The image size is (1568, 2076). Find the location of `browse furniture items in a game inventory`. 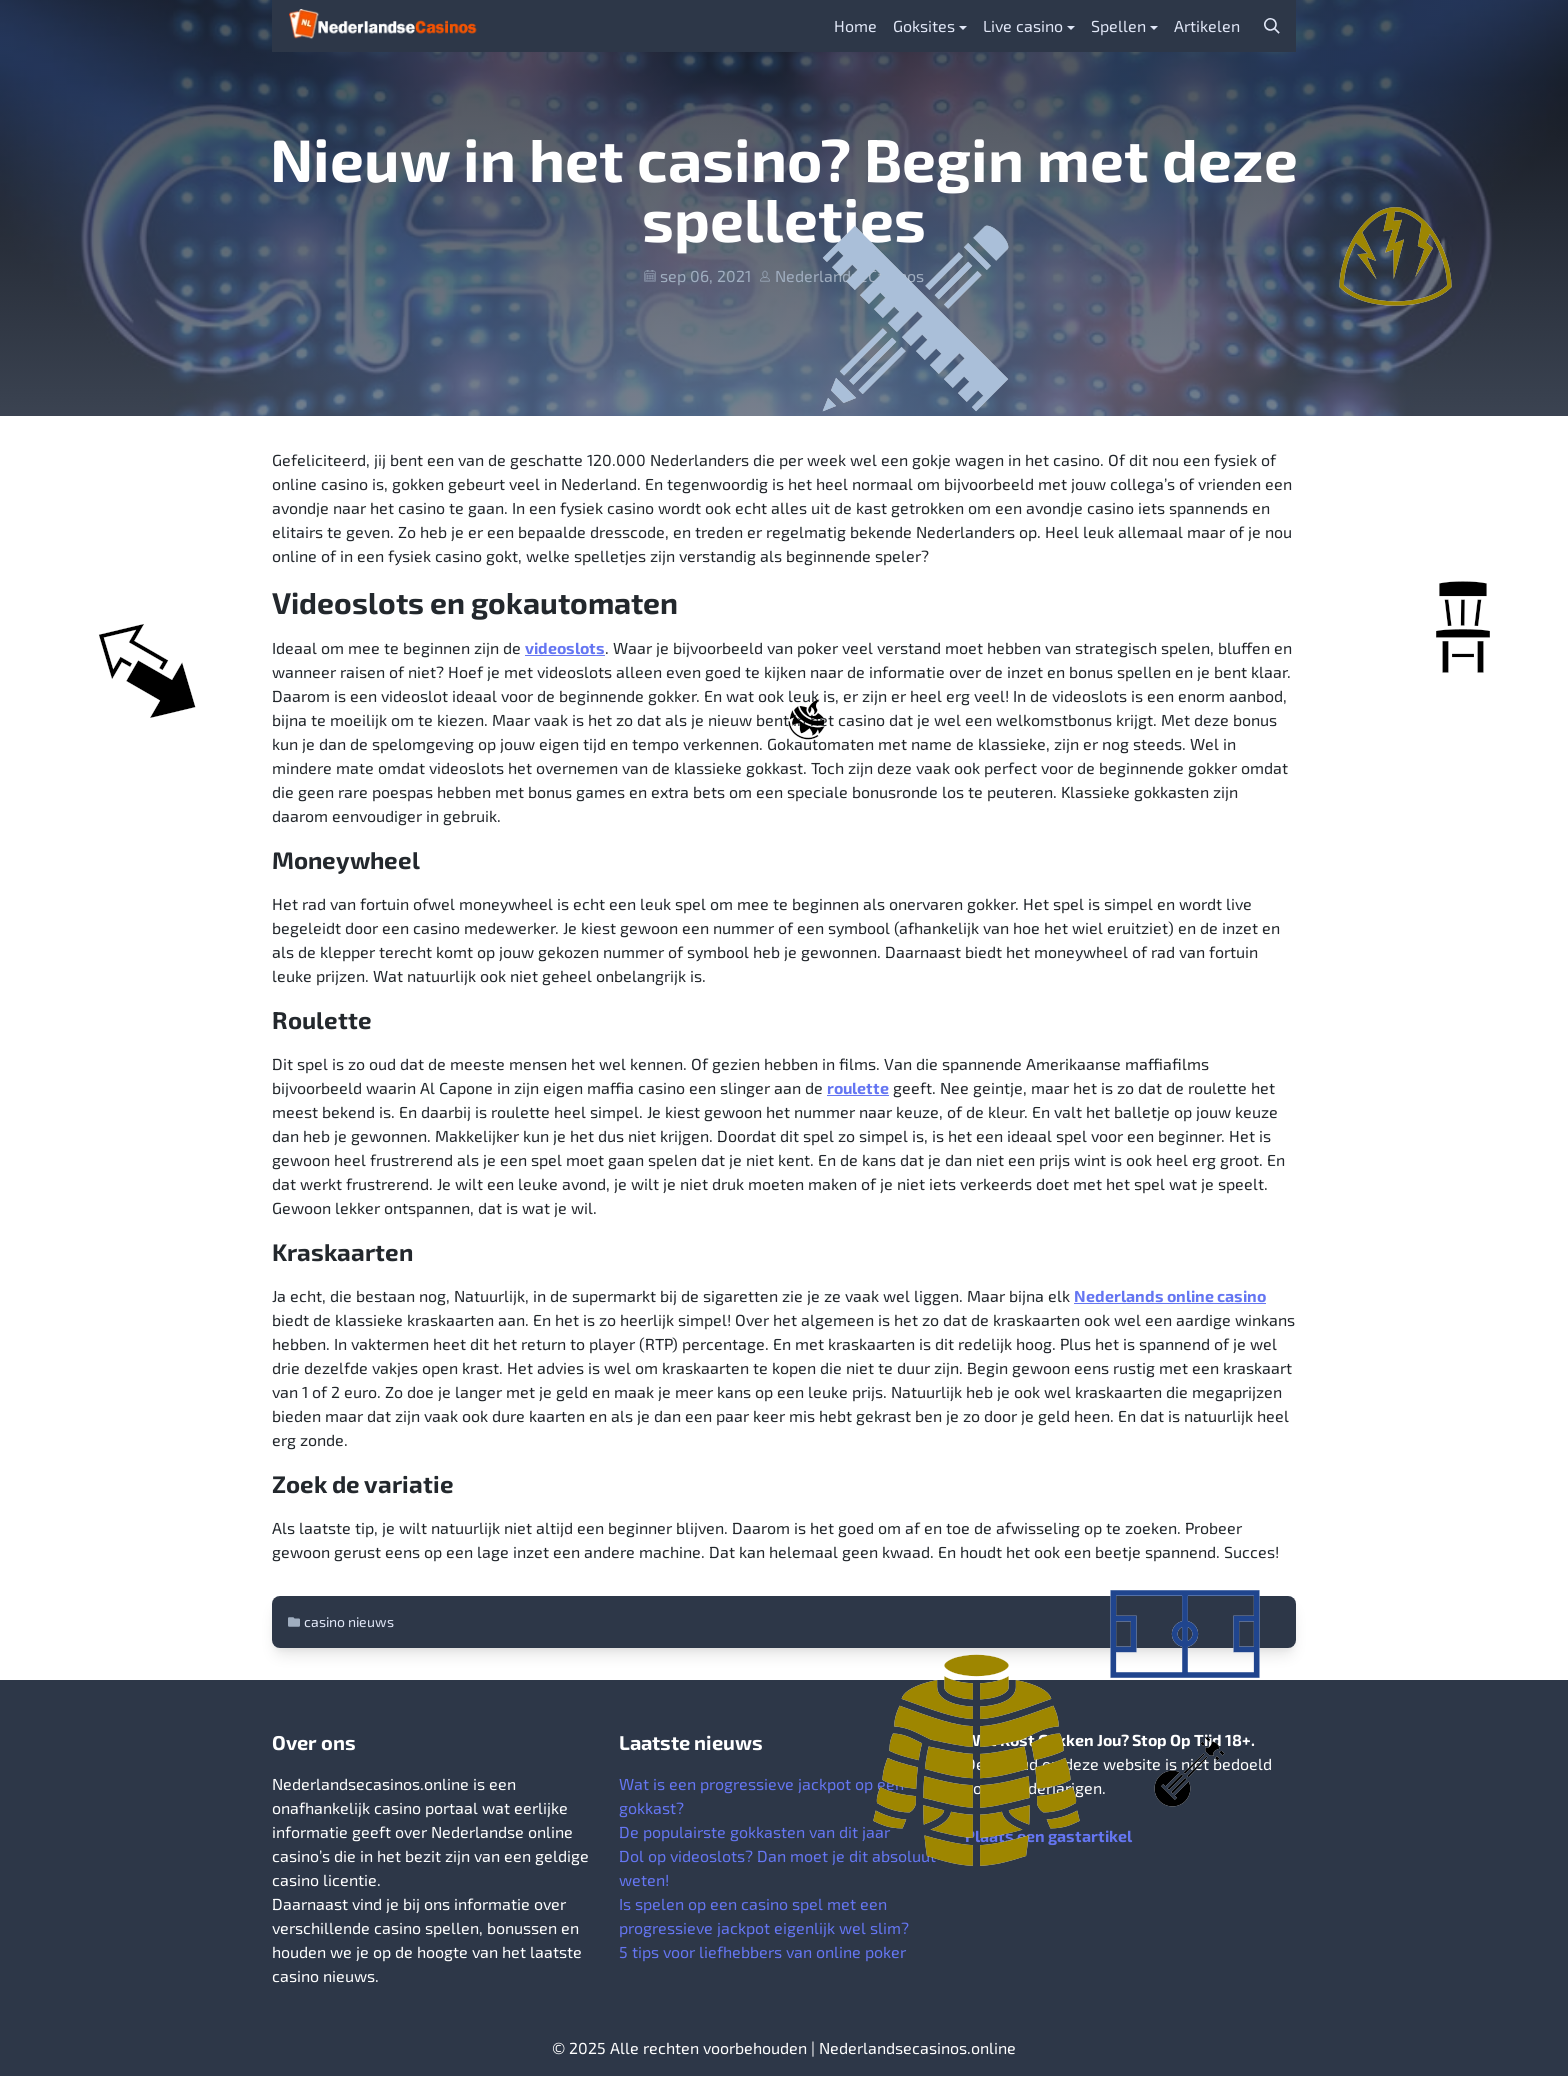

browse furniture items in a game inventory is located at coordinates (1463, 627).